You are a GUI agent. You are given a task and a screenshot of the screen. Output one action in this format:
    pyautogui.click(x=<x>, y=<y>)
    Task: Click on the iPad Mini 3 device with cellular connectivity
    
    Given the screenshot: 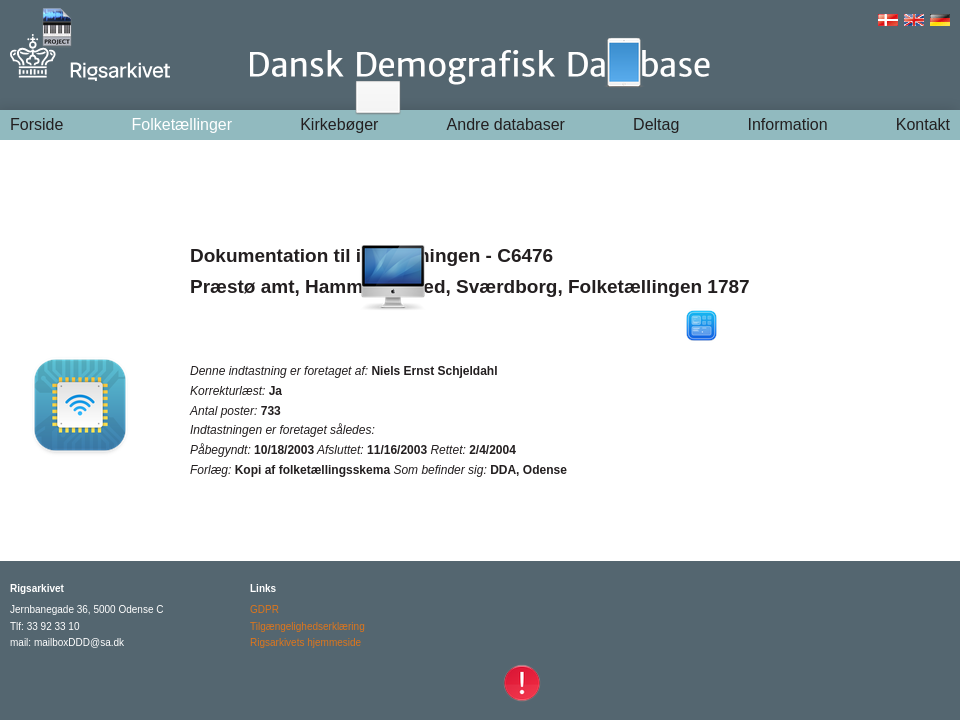 What is the action you would take?
    pyautogui.click(x=624, y=58)
    